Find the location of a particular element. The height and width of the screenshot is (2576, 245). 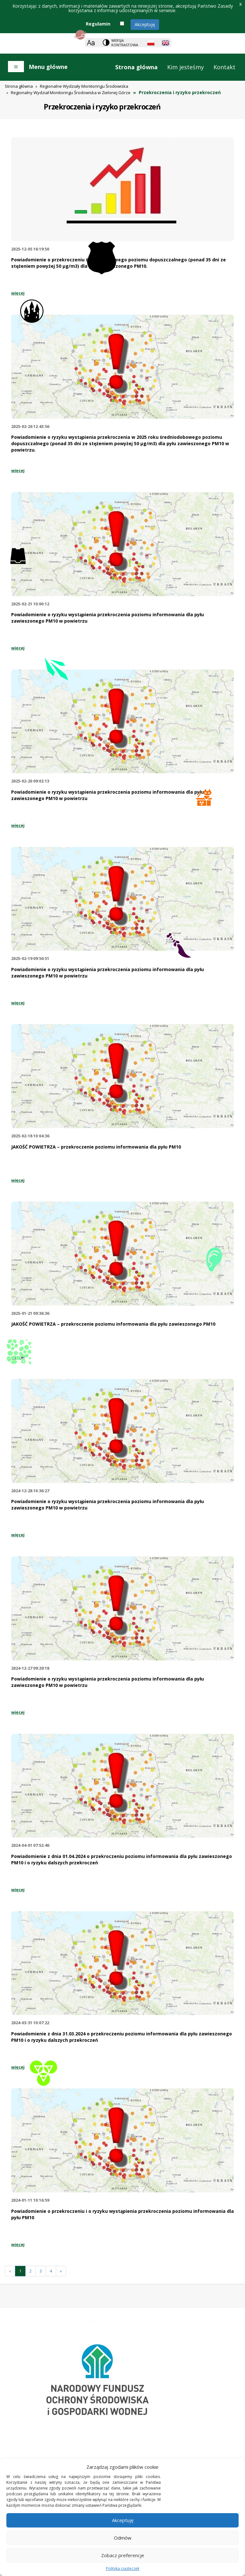

collect or earn gems in a game is located at coordinates (56, 669).